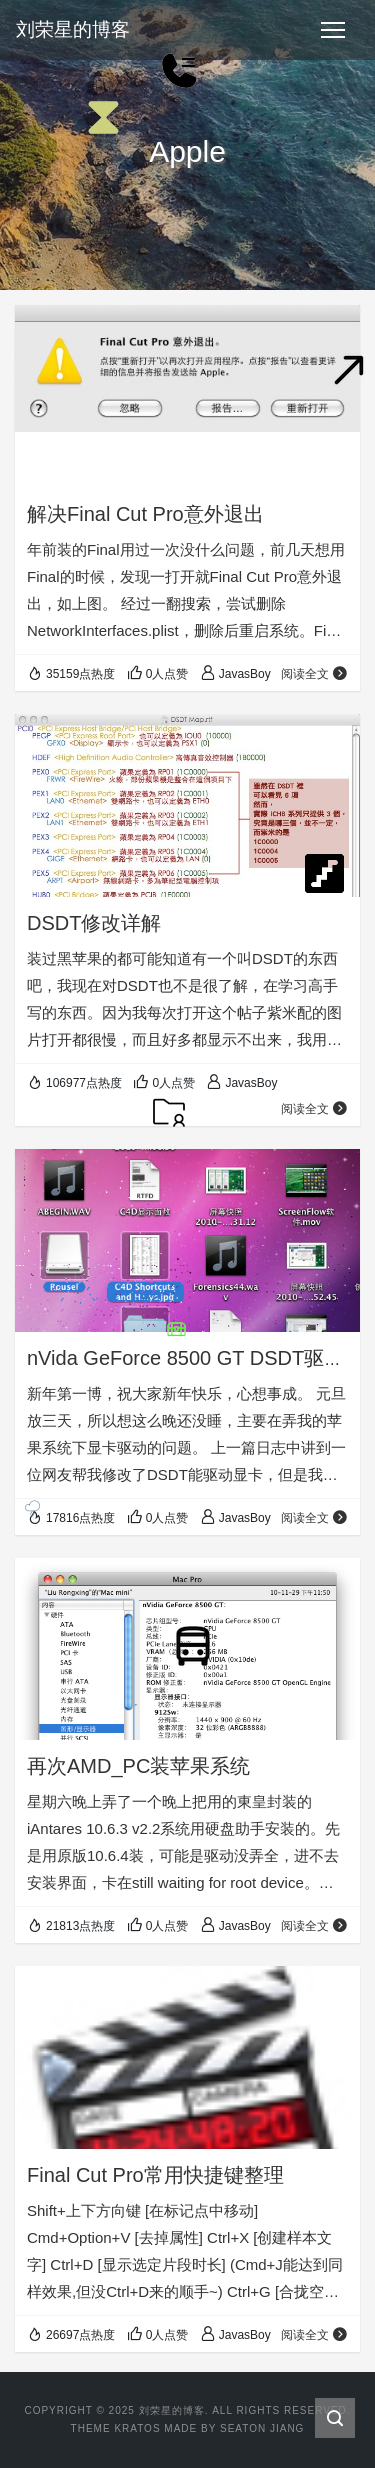 The image size is (375, 2468). What do you see at coordinates (169, 1111) in the screenshot?
I see `access user-specific files or personal folder` at bounding box center [169, 1111].